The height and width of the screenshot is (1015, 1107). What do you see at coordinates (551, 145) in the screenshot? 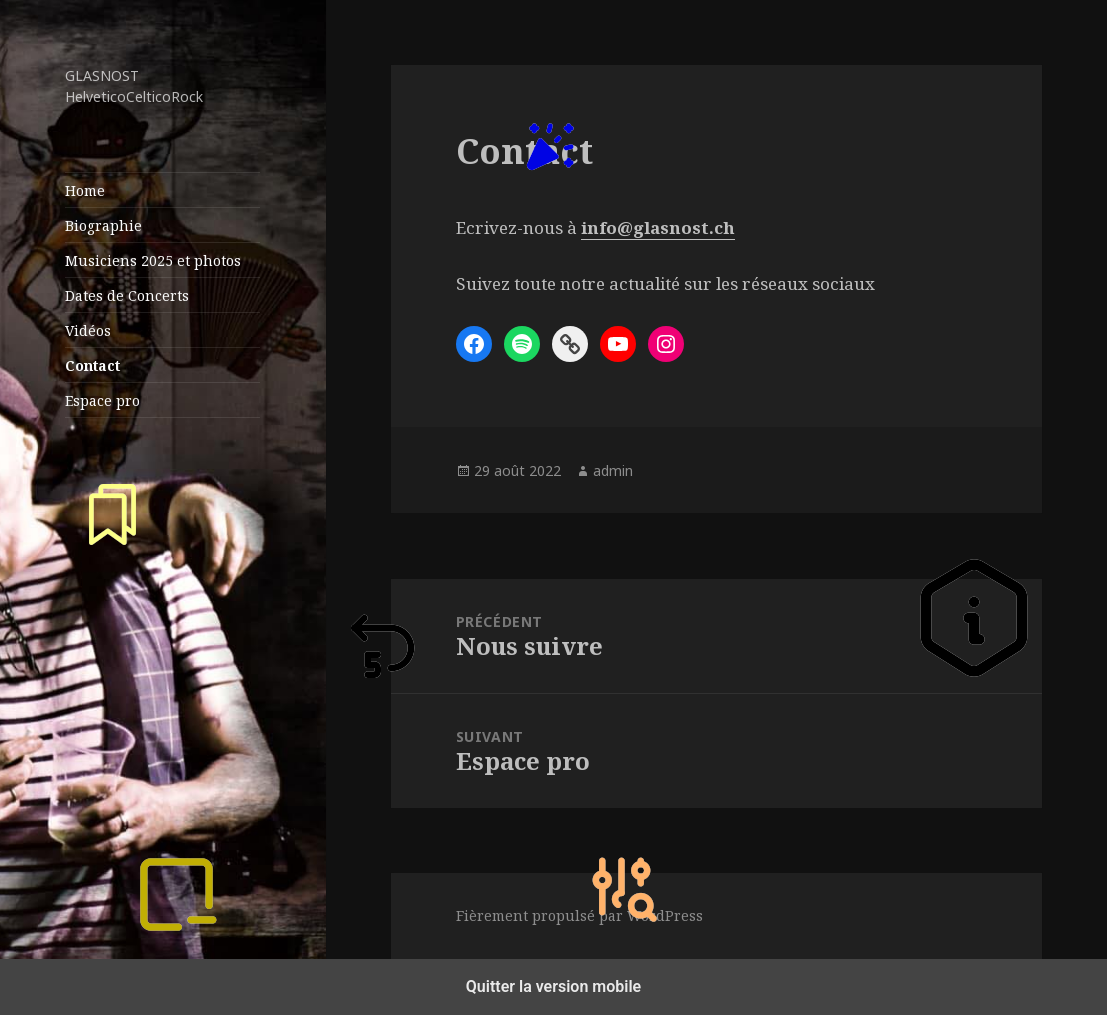
I see `celebration or success state indicator` at bounding box center [551, 145].